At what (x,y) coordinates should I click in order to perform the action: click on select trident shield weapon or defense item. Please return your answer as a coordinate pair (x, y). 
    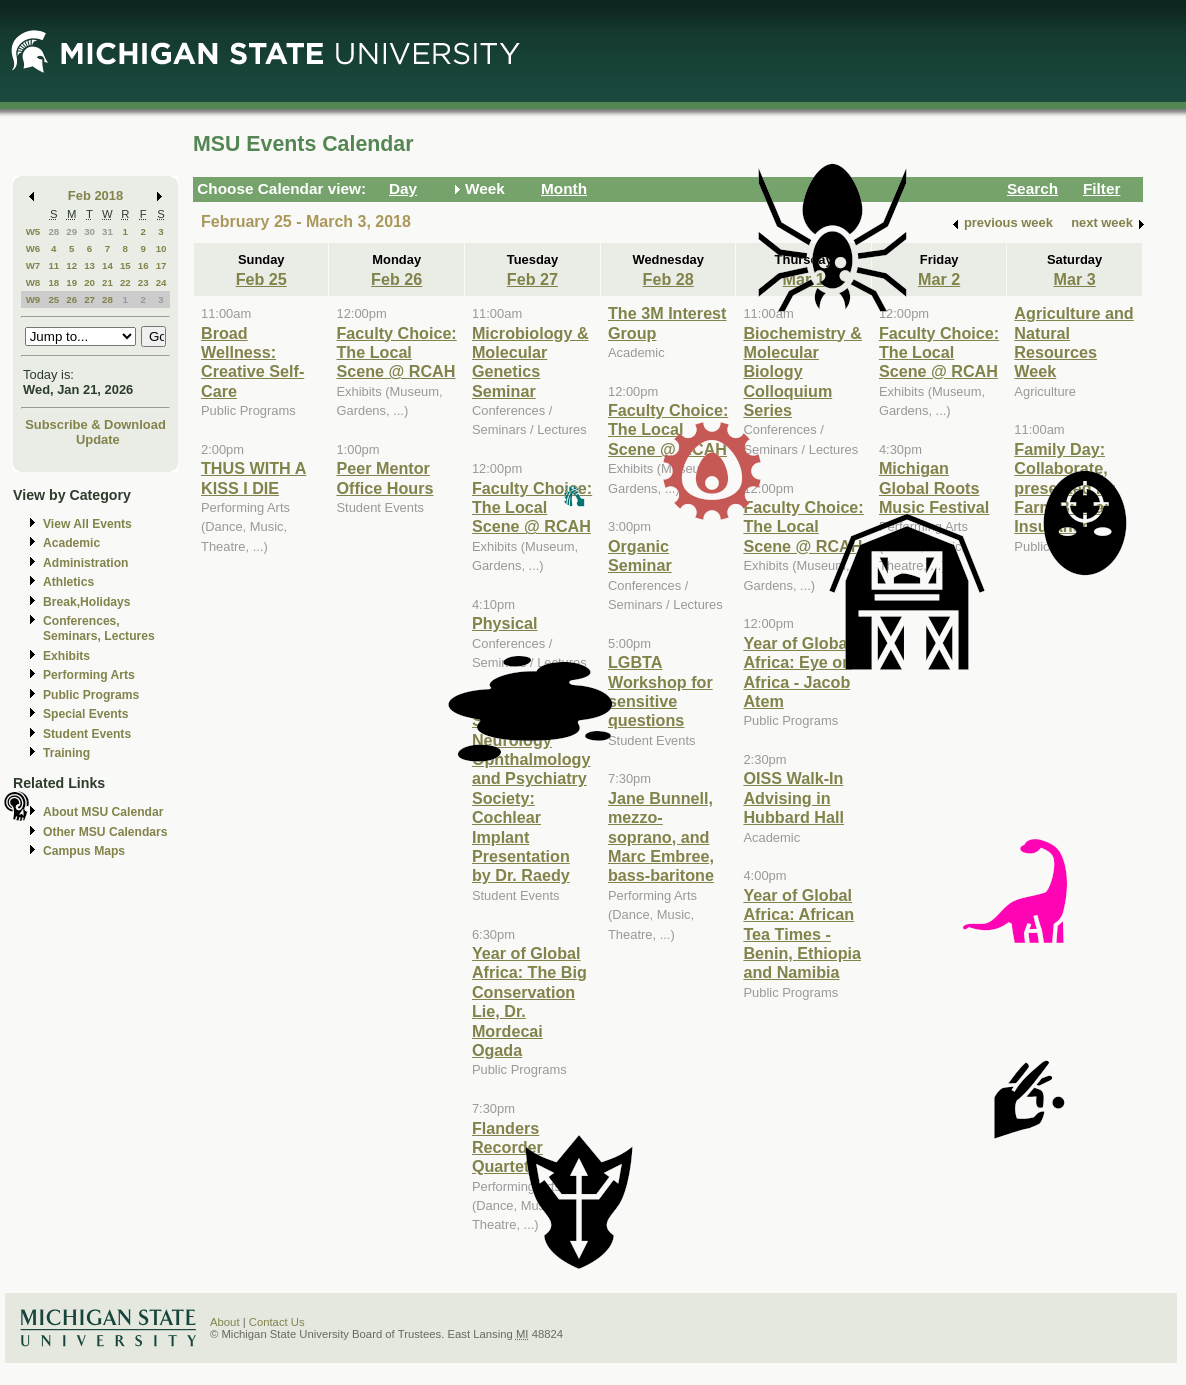
    Looking at the image, I should click on (579, 1202).